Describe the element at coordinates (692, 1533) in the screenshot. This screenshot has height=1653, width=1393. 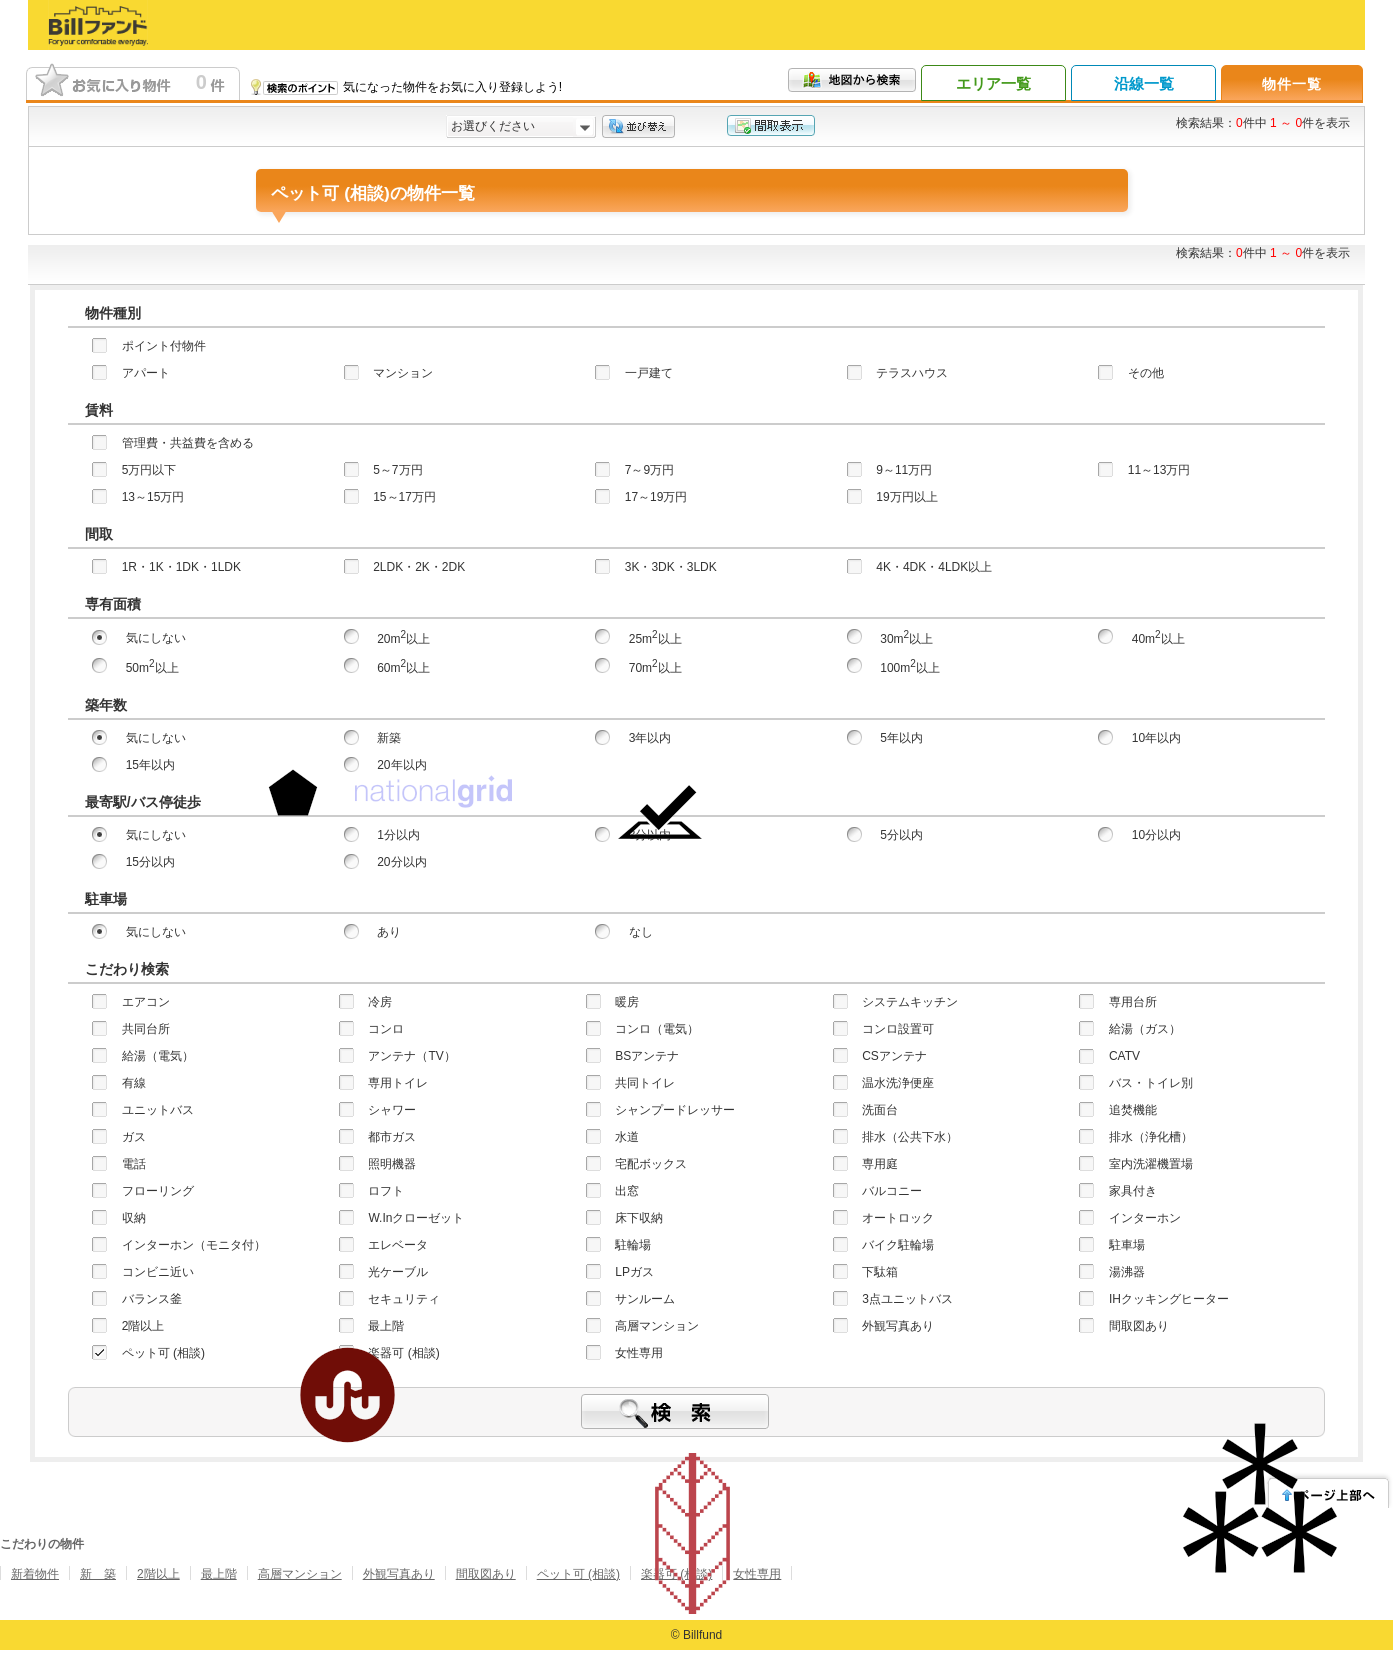
I see `folium mapping library logo` at that location.